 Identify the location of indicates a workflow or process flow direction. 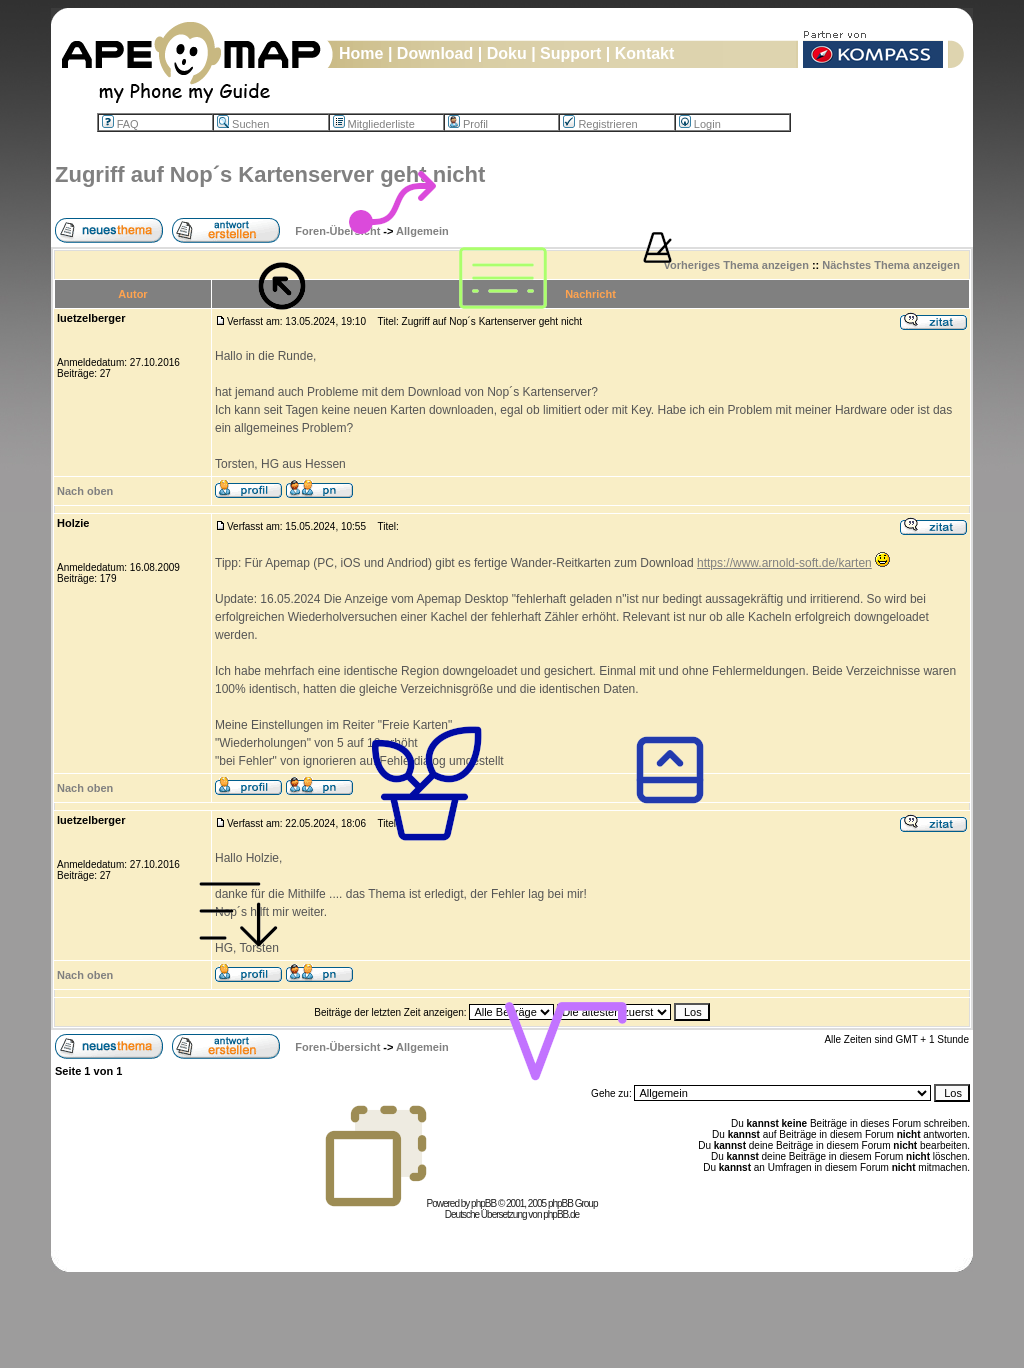
(391, 204).